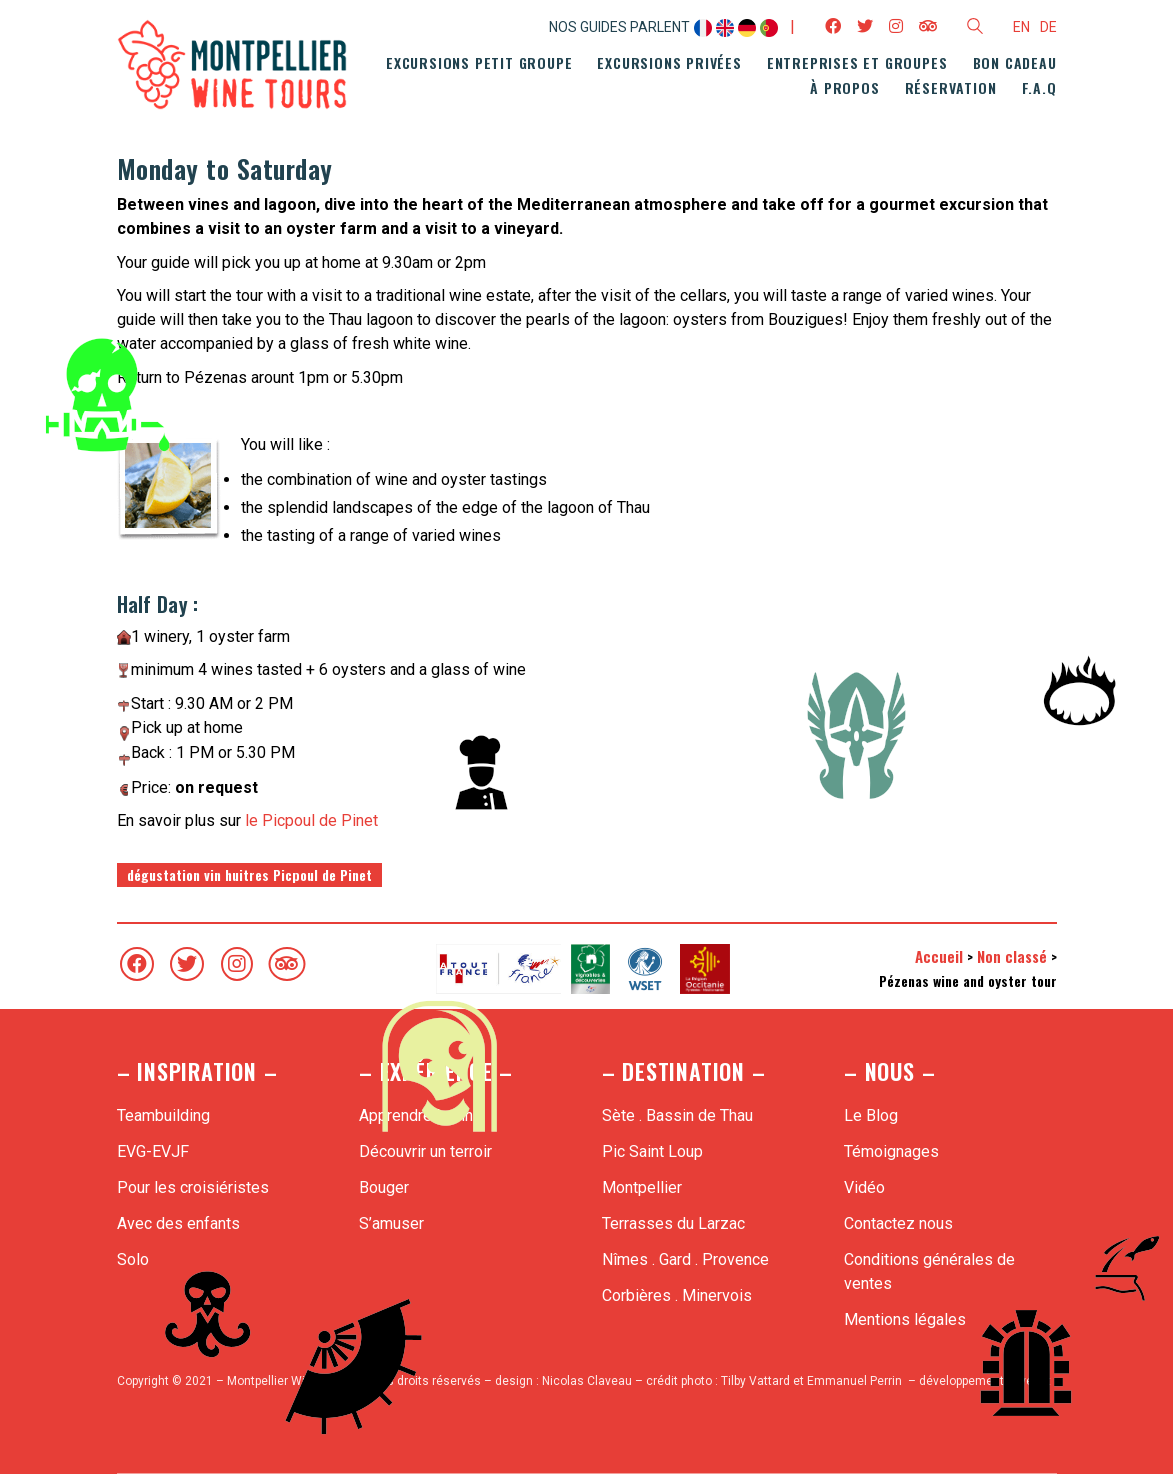 Image resolution: width=1173 pixels, height=1474 pixels. I want to click on indicates an item or character has escaped, so click(1128, 1267).